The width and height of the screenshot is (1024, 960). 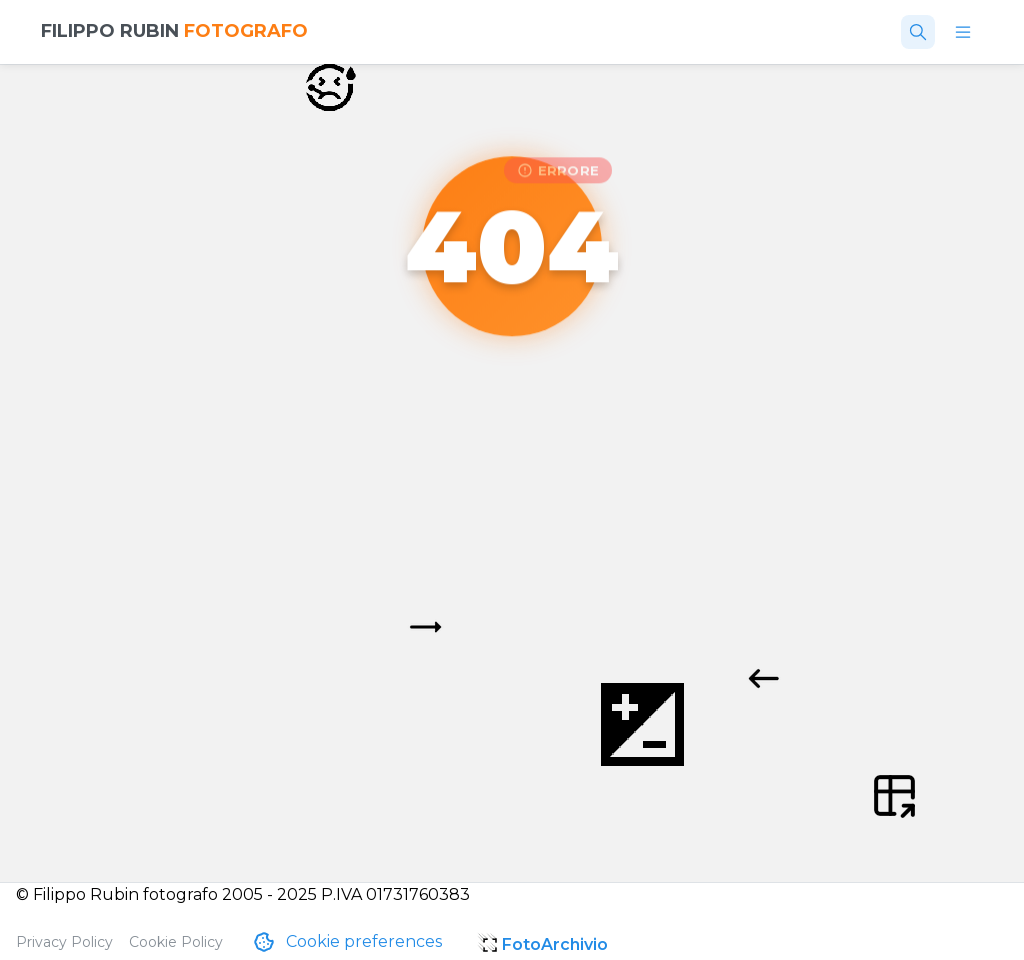 I want to click on report feeling unwell or sick, so click(x=329, y=87).